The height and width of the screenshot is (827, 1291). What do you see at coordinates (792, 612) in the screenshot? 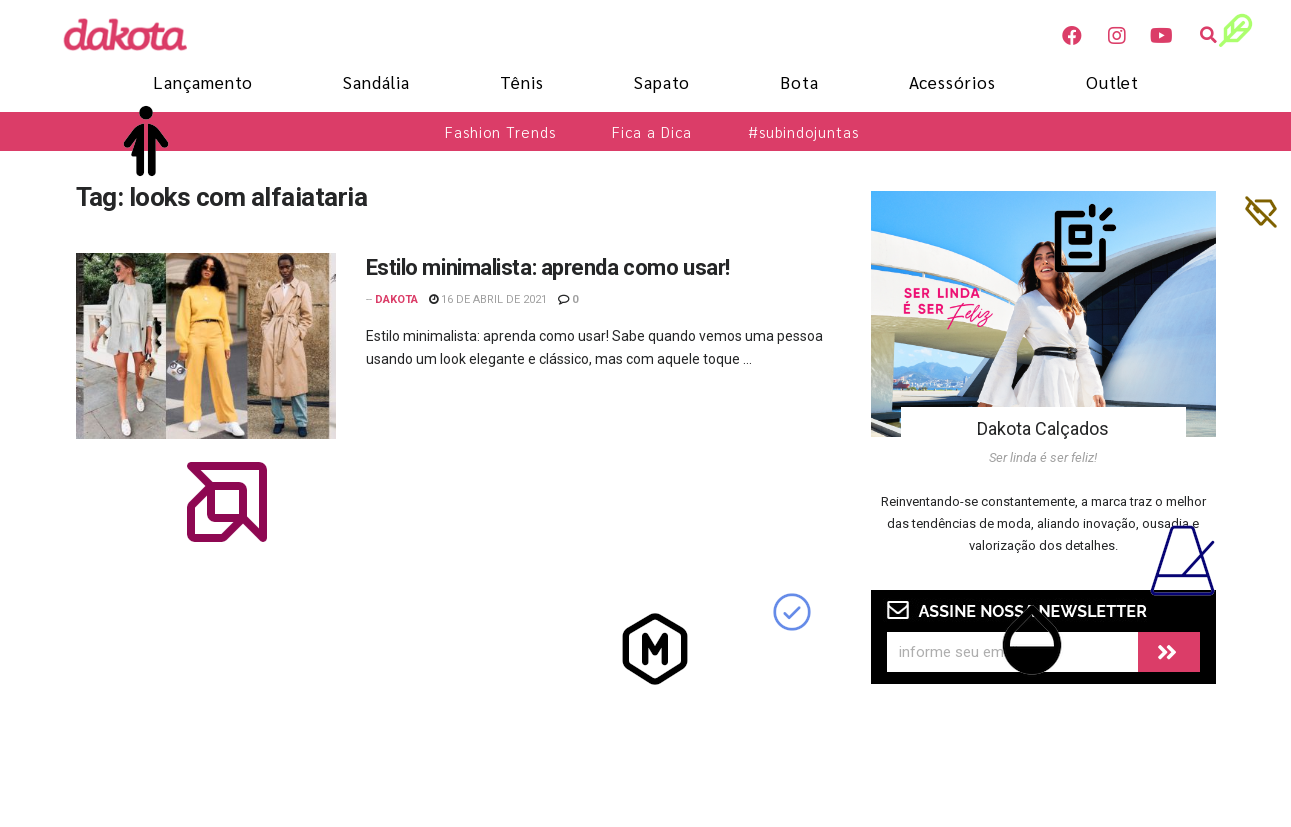
I see `indicates a completed or successful action` at bounding box center [792, 612].